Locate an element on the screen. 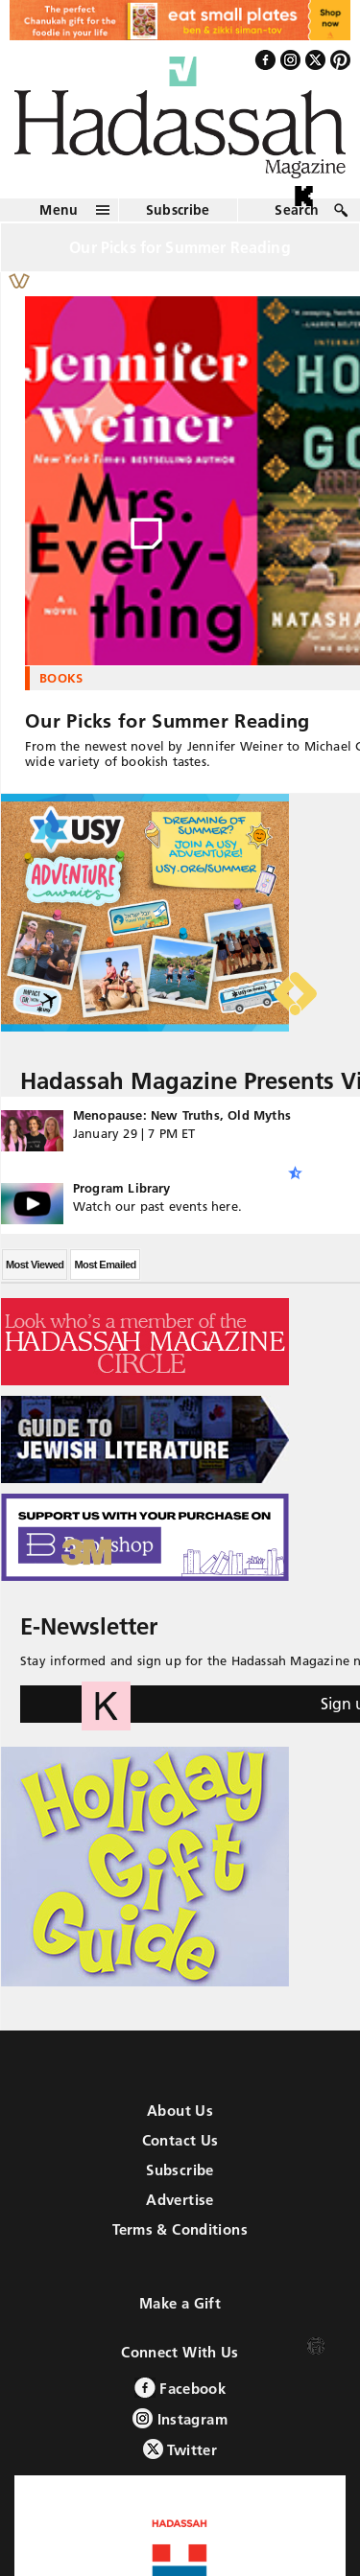 The width and height of the screenshot is (360, 2576). open filen cloud storage app is located at coordinates (316, 2346).